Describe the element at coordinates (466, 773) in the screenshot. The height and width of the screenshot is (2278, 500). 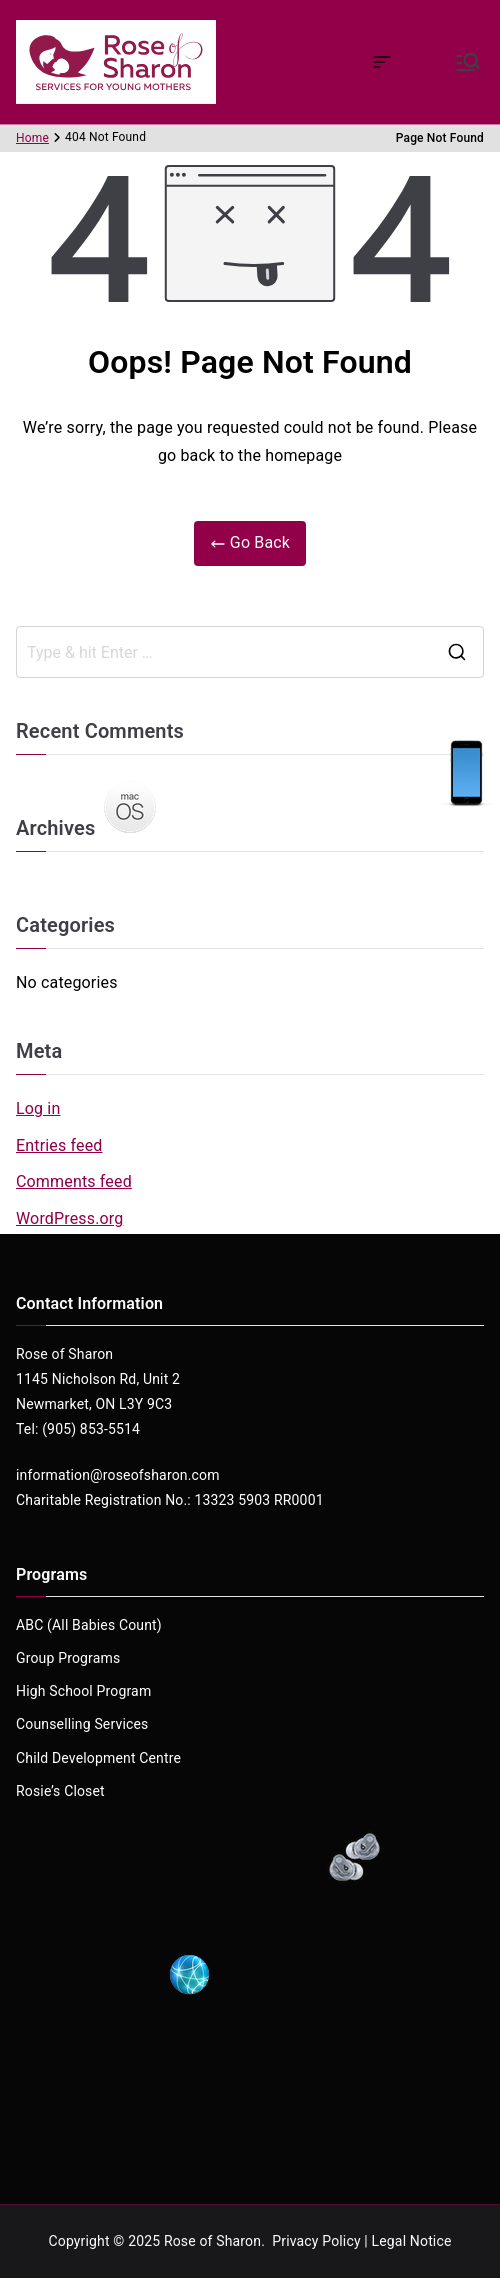
I see `manage connected iPhone device` at that location.